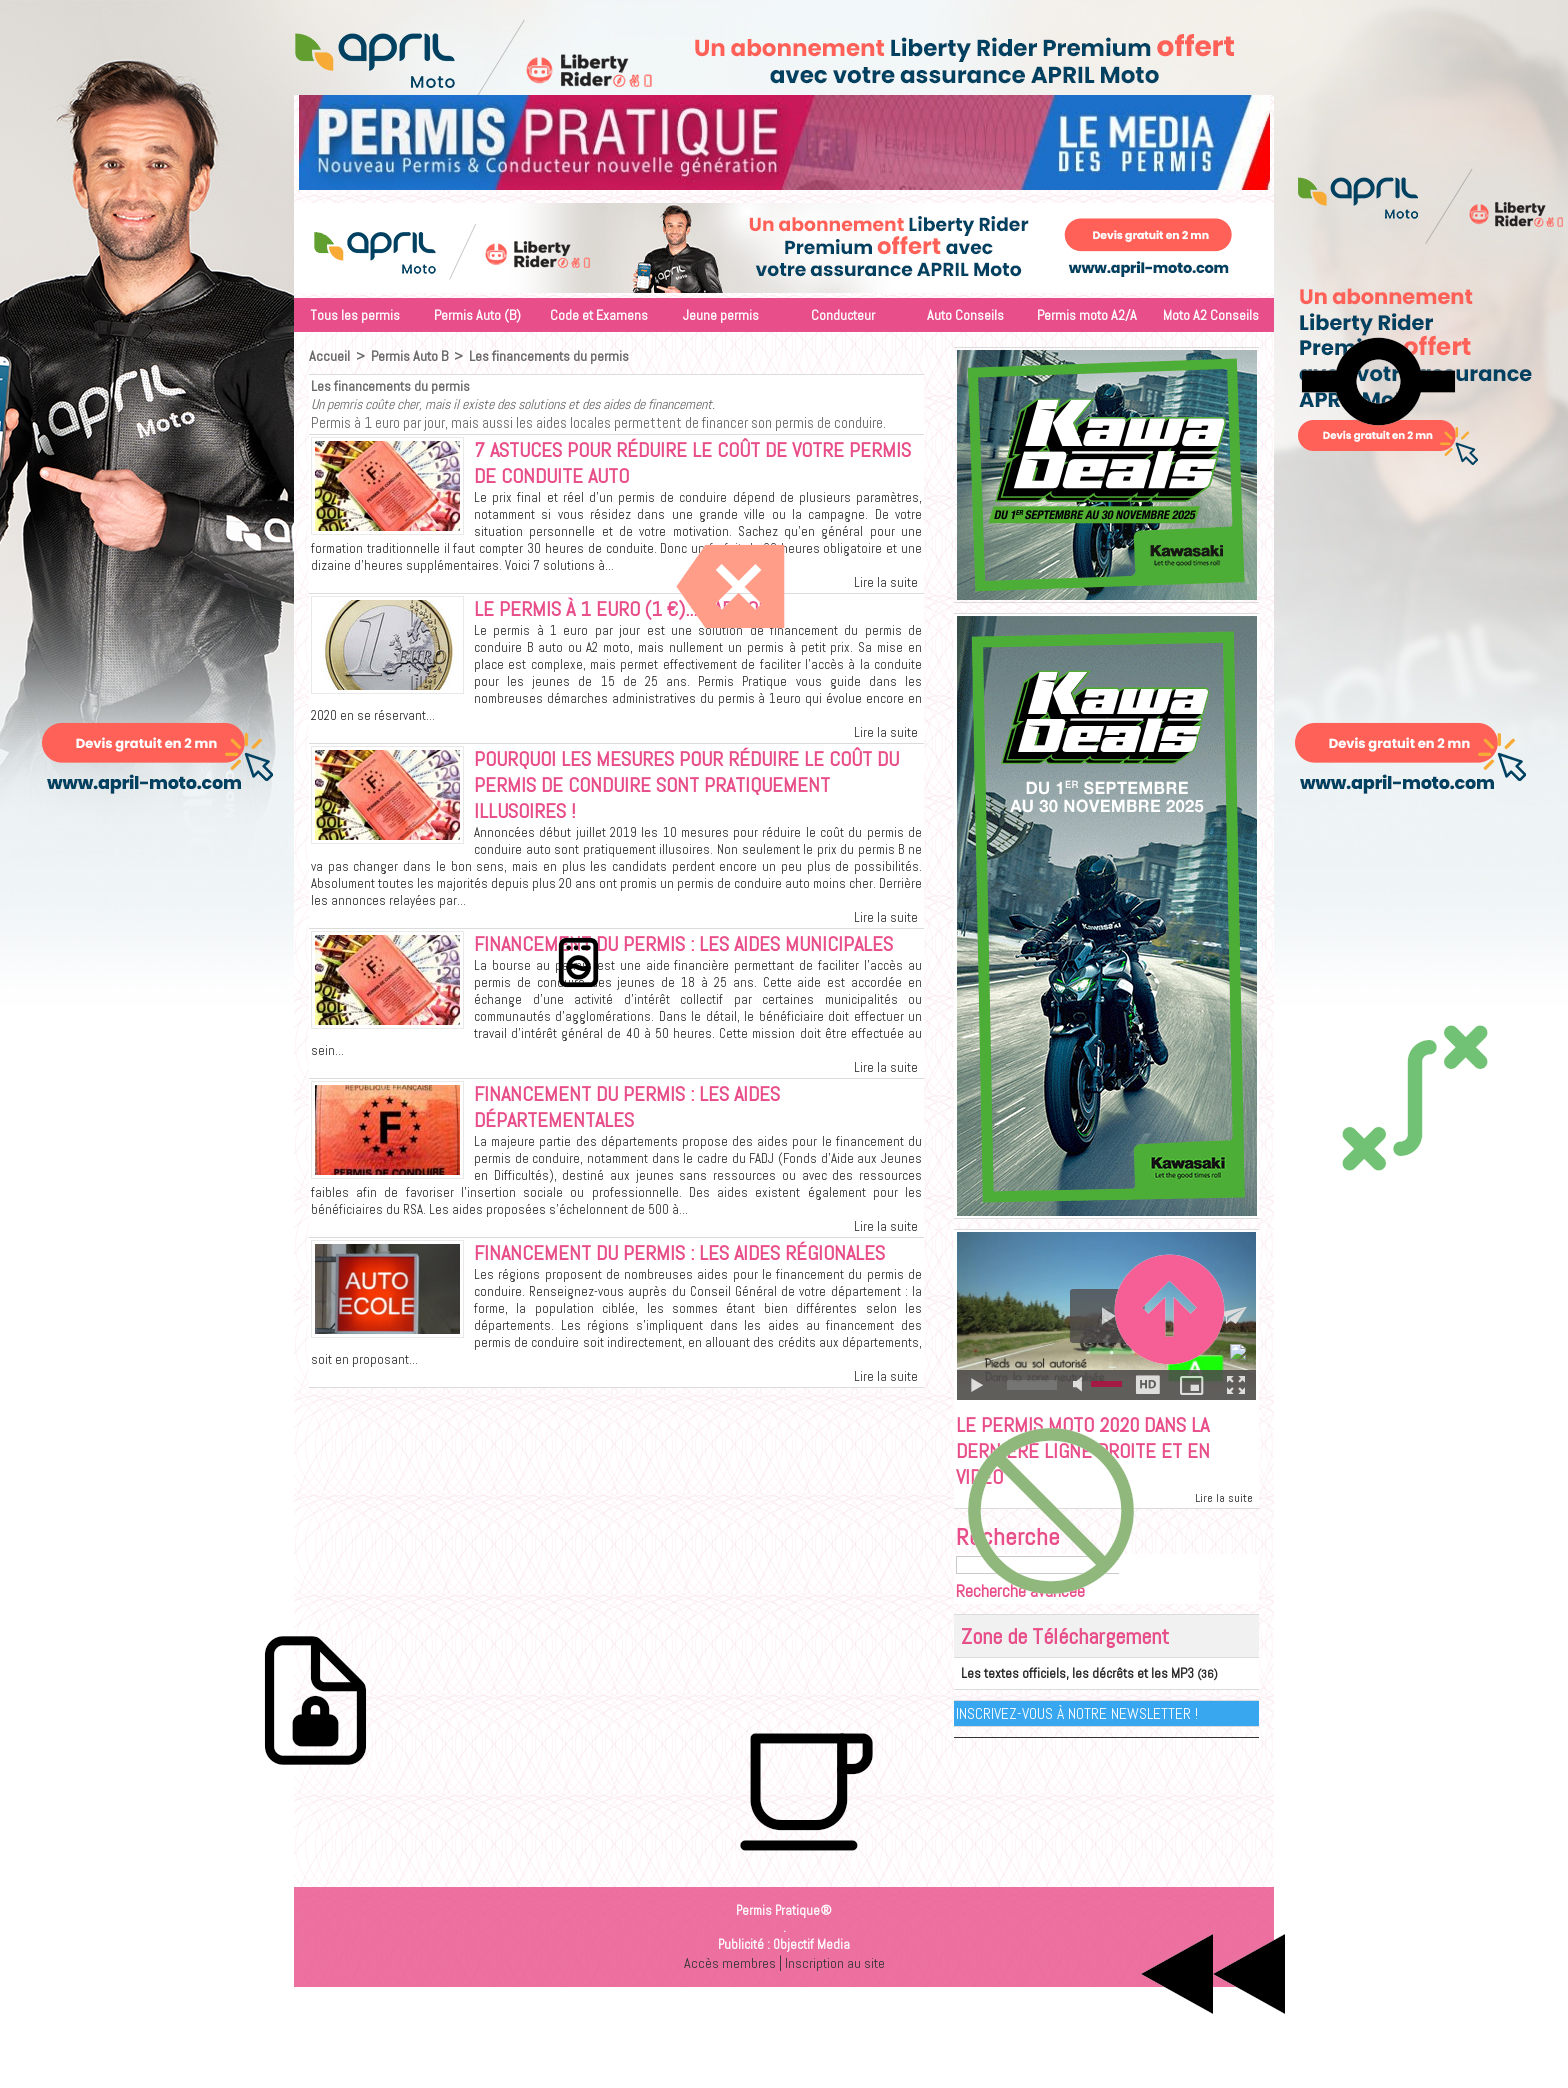 The width and height of the screenshot is (1568, 2088). Describe the element at coordinates (1169, 1309) in the screenshot. I see `scroll to top of page` at that location.